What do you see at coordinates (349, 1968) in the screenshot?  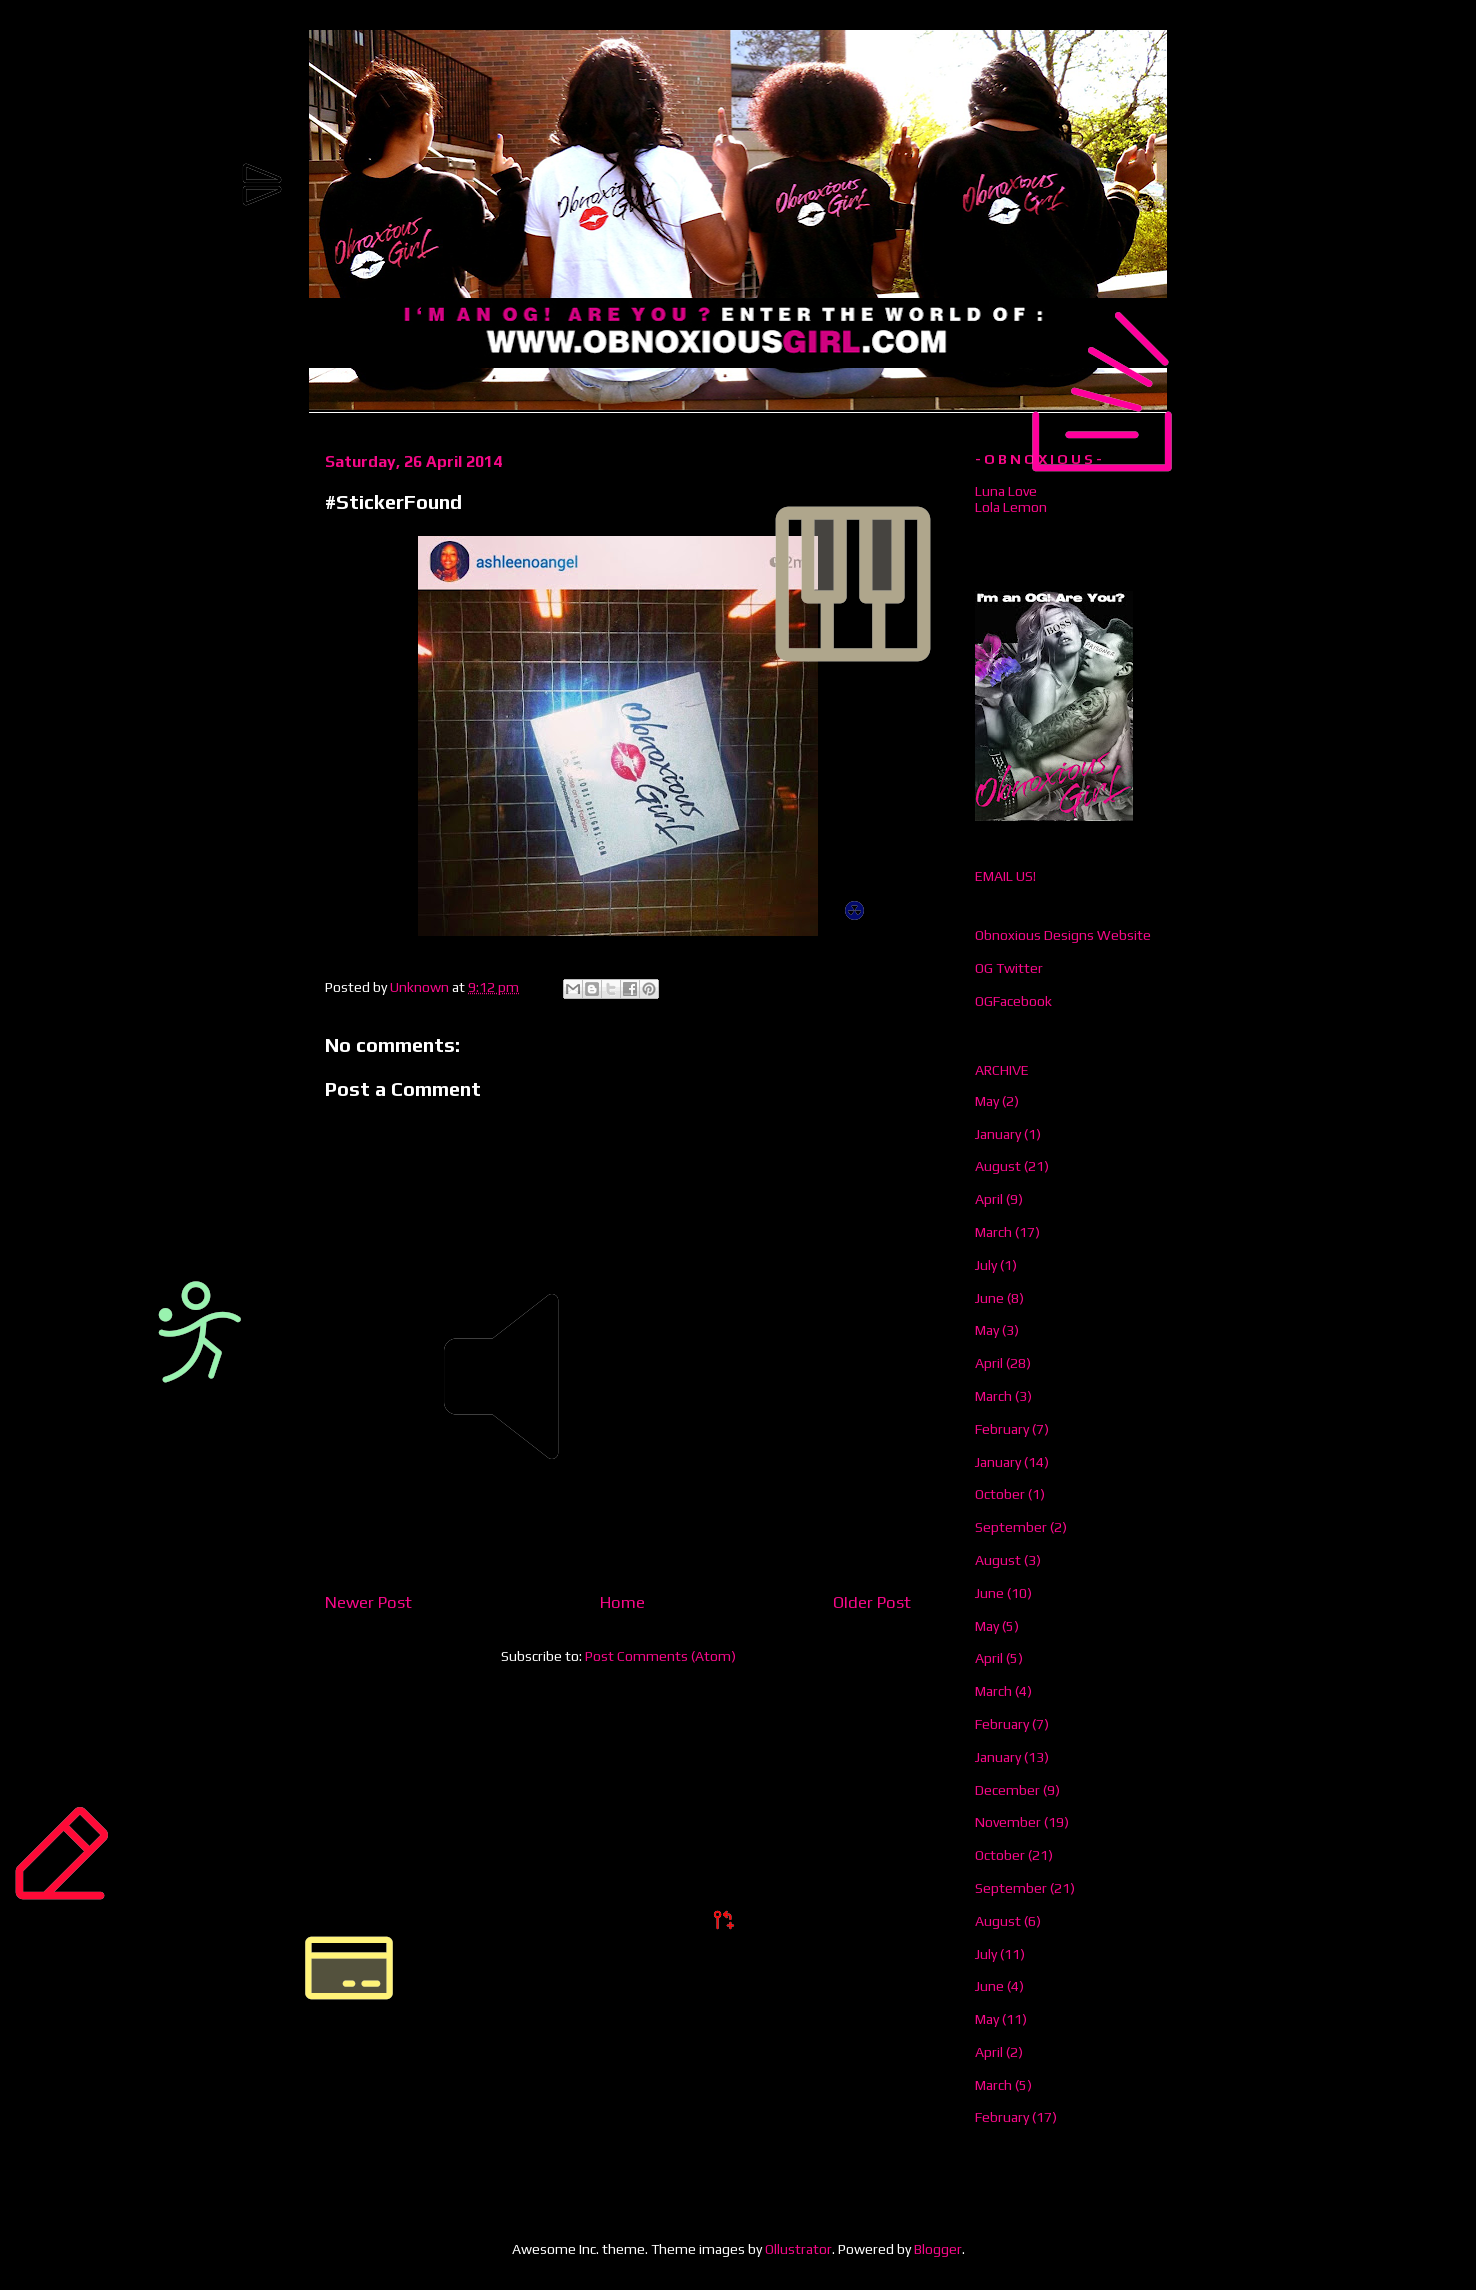 I see `manage payment methods` at bounding box center [349, 1968].